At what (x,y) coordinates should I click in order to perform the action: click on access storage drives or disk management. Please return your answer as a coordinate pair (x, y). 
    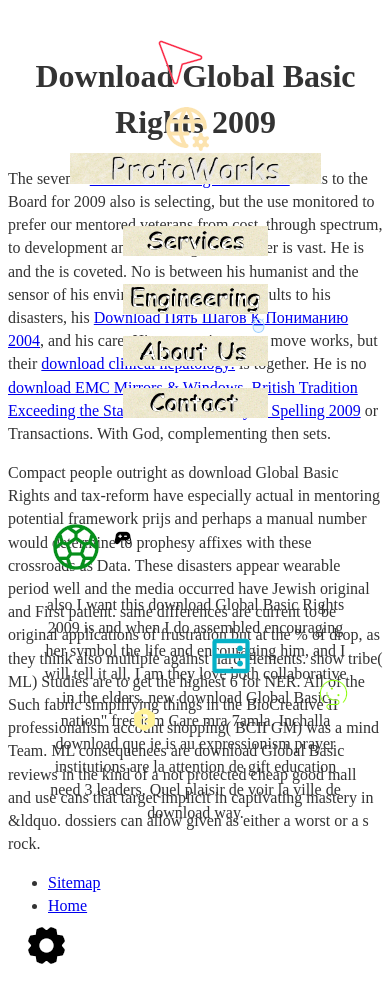
    Looking at the image, I should click on (231, 656).